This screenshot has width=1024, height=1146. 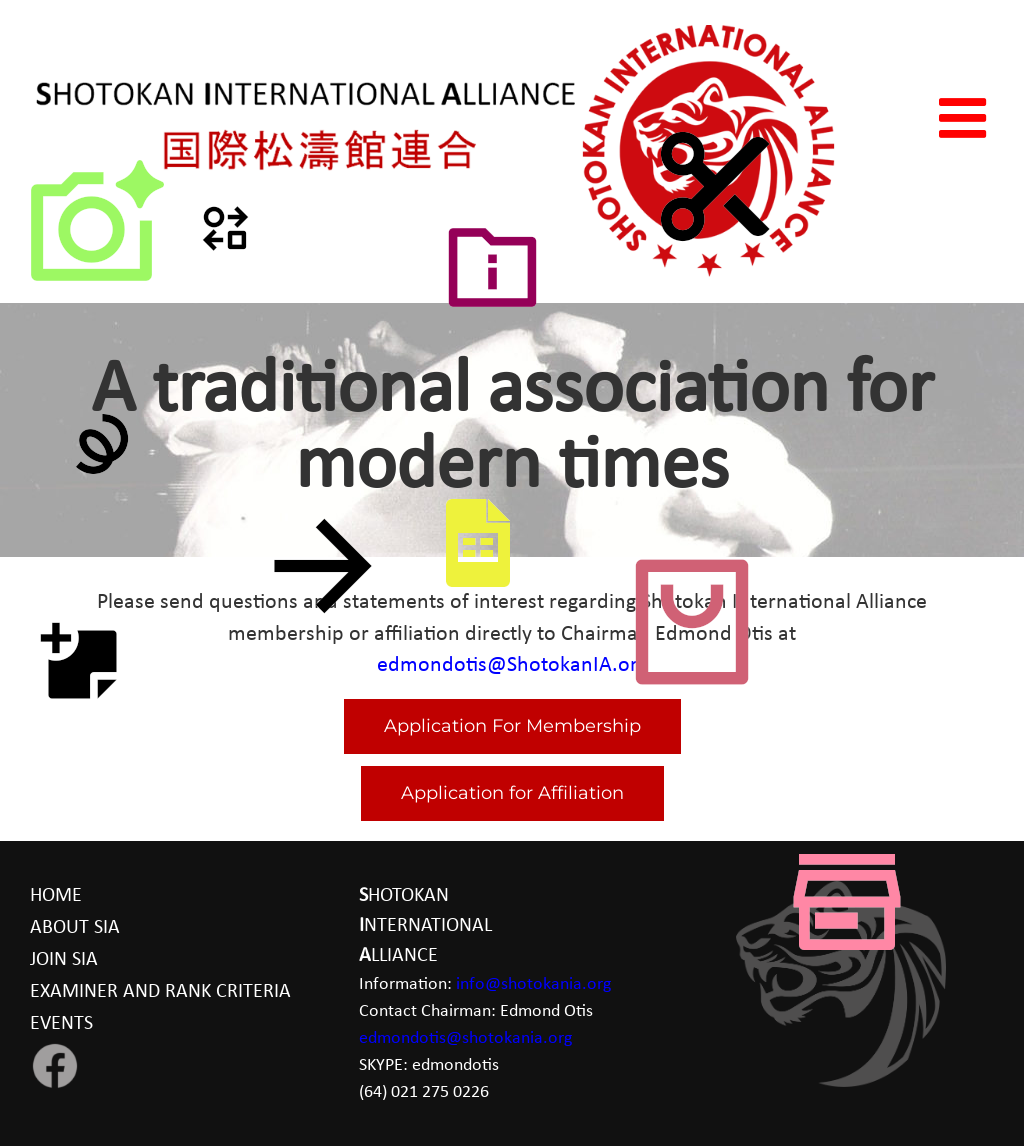 What do you see at coordinates (692, 622) in the screenshot?
I see `view your shopping bag` at bounding box center [692, 622].